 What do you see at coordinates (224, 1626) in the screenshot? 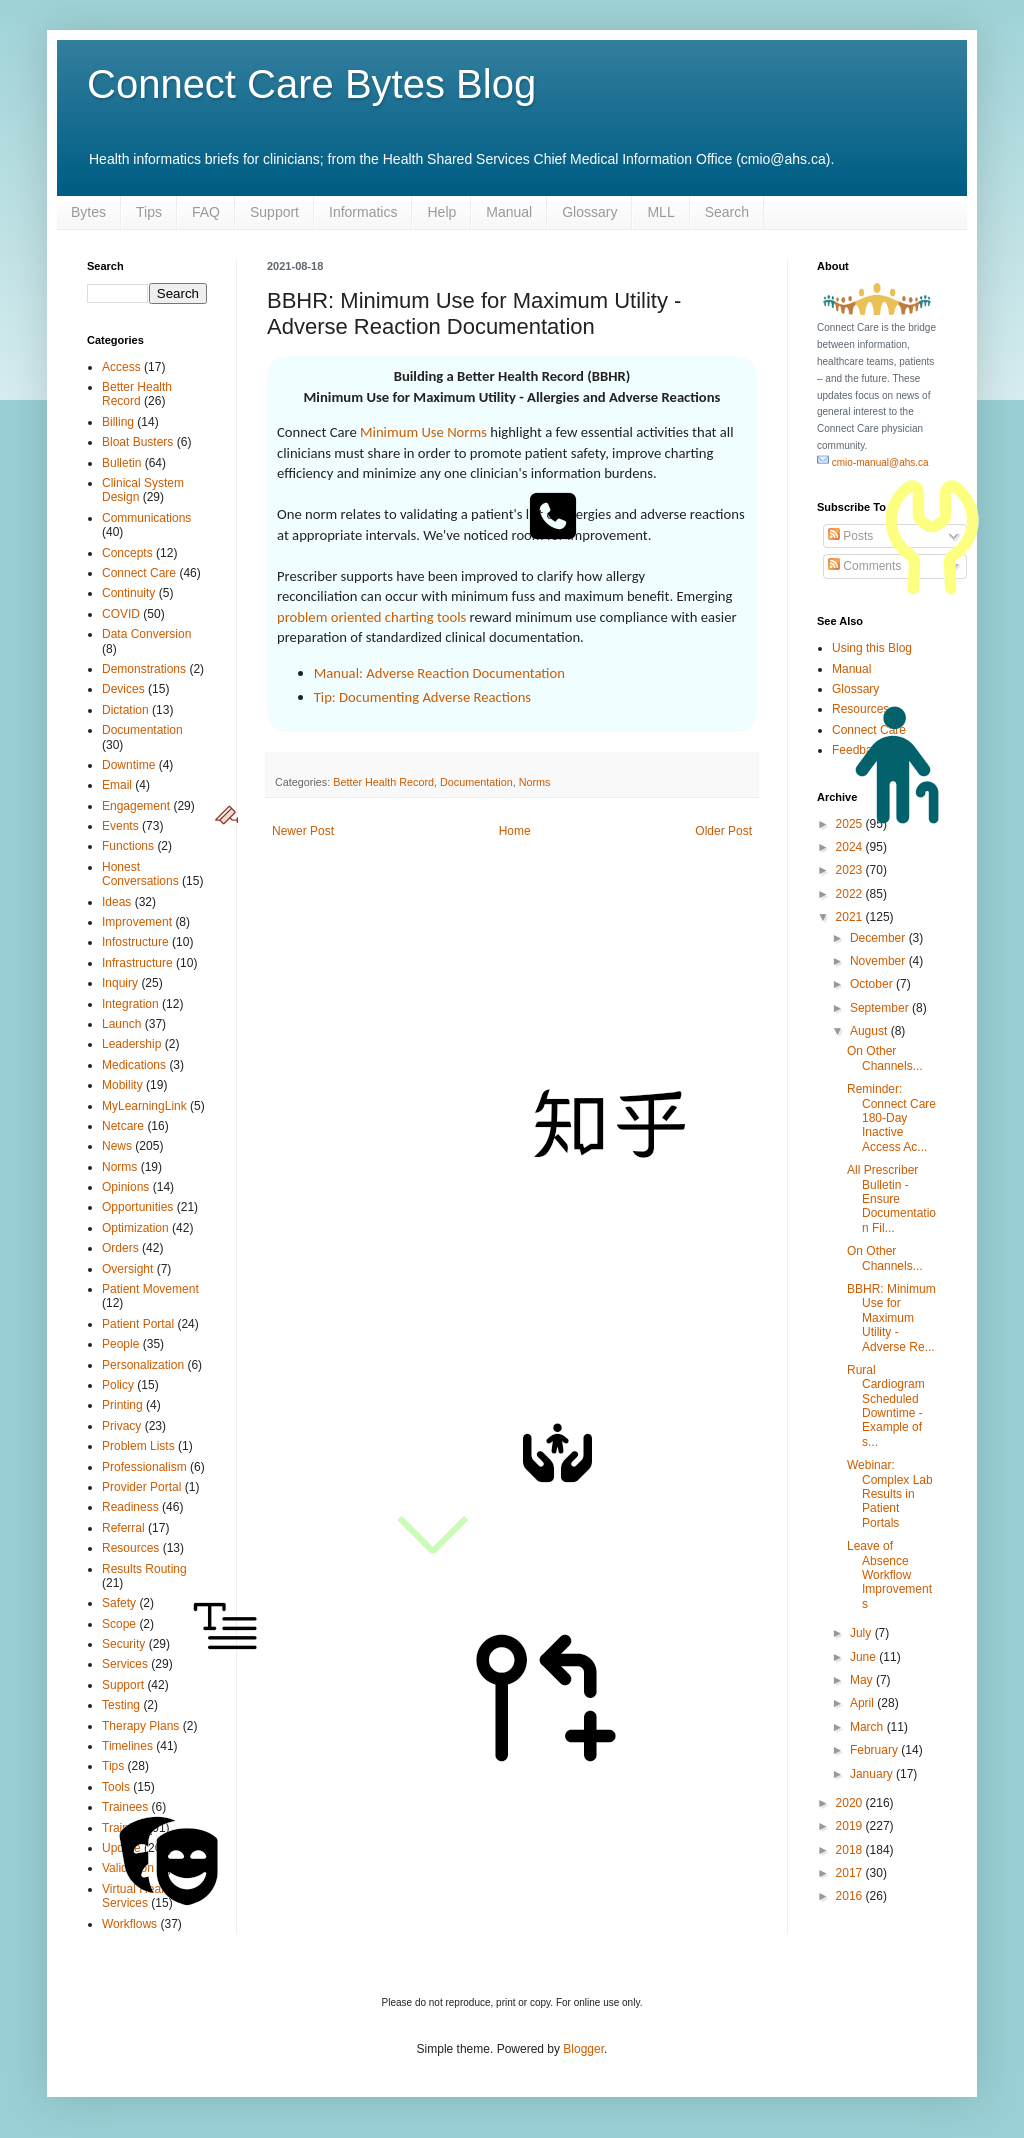
I see `read articles from the new york times` at bounding box center [224, 1626].